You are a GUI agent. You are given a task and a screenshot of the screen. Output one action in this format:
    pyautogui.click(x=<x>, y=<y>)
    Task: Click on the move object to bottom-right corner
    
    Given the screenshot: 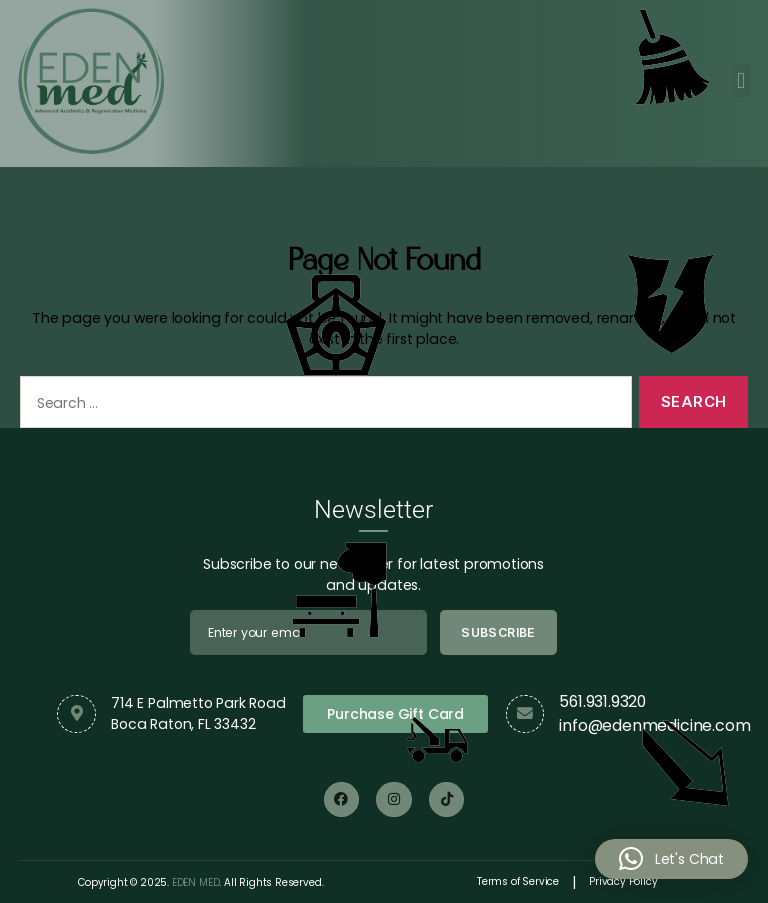 What is the action you would take?
    pyautogui.click(x=685, y=763)
    